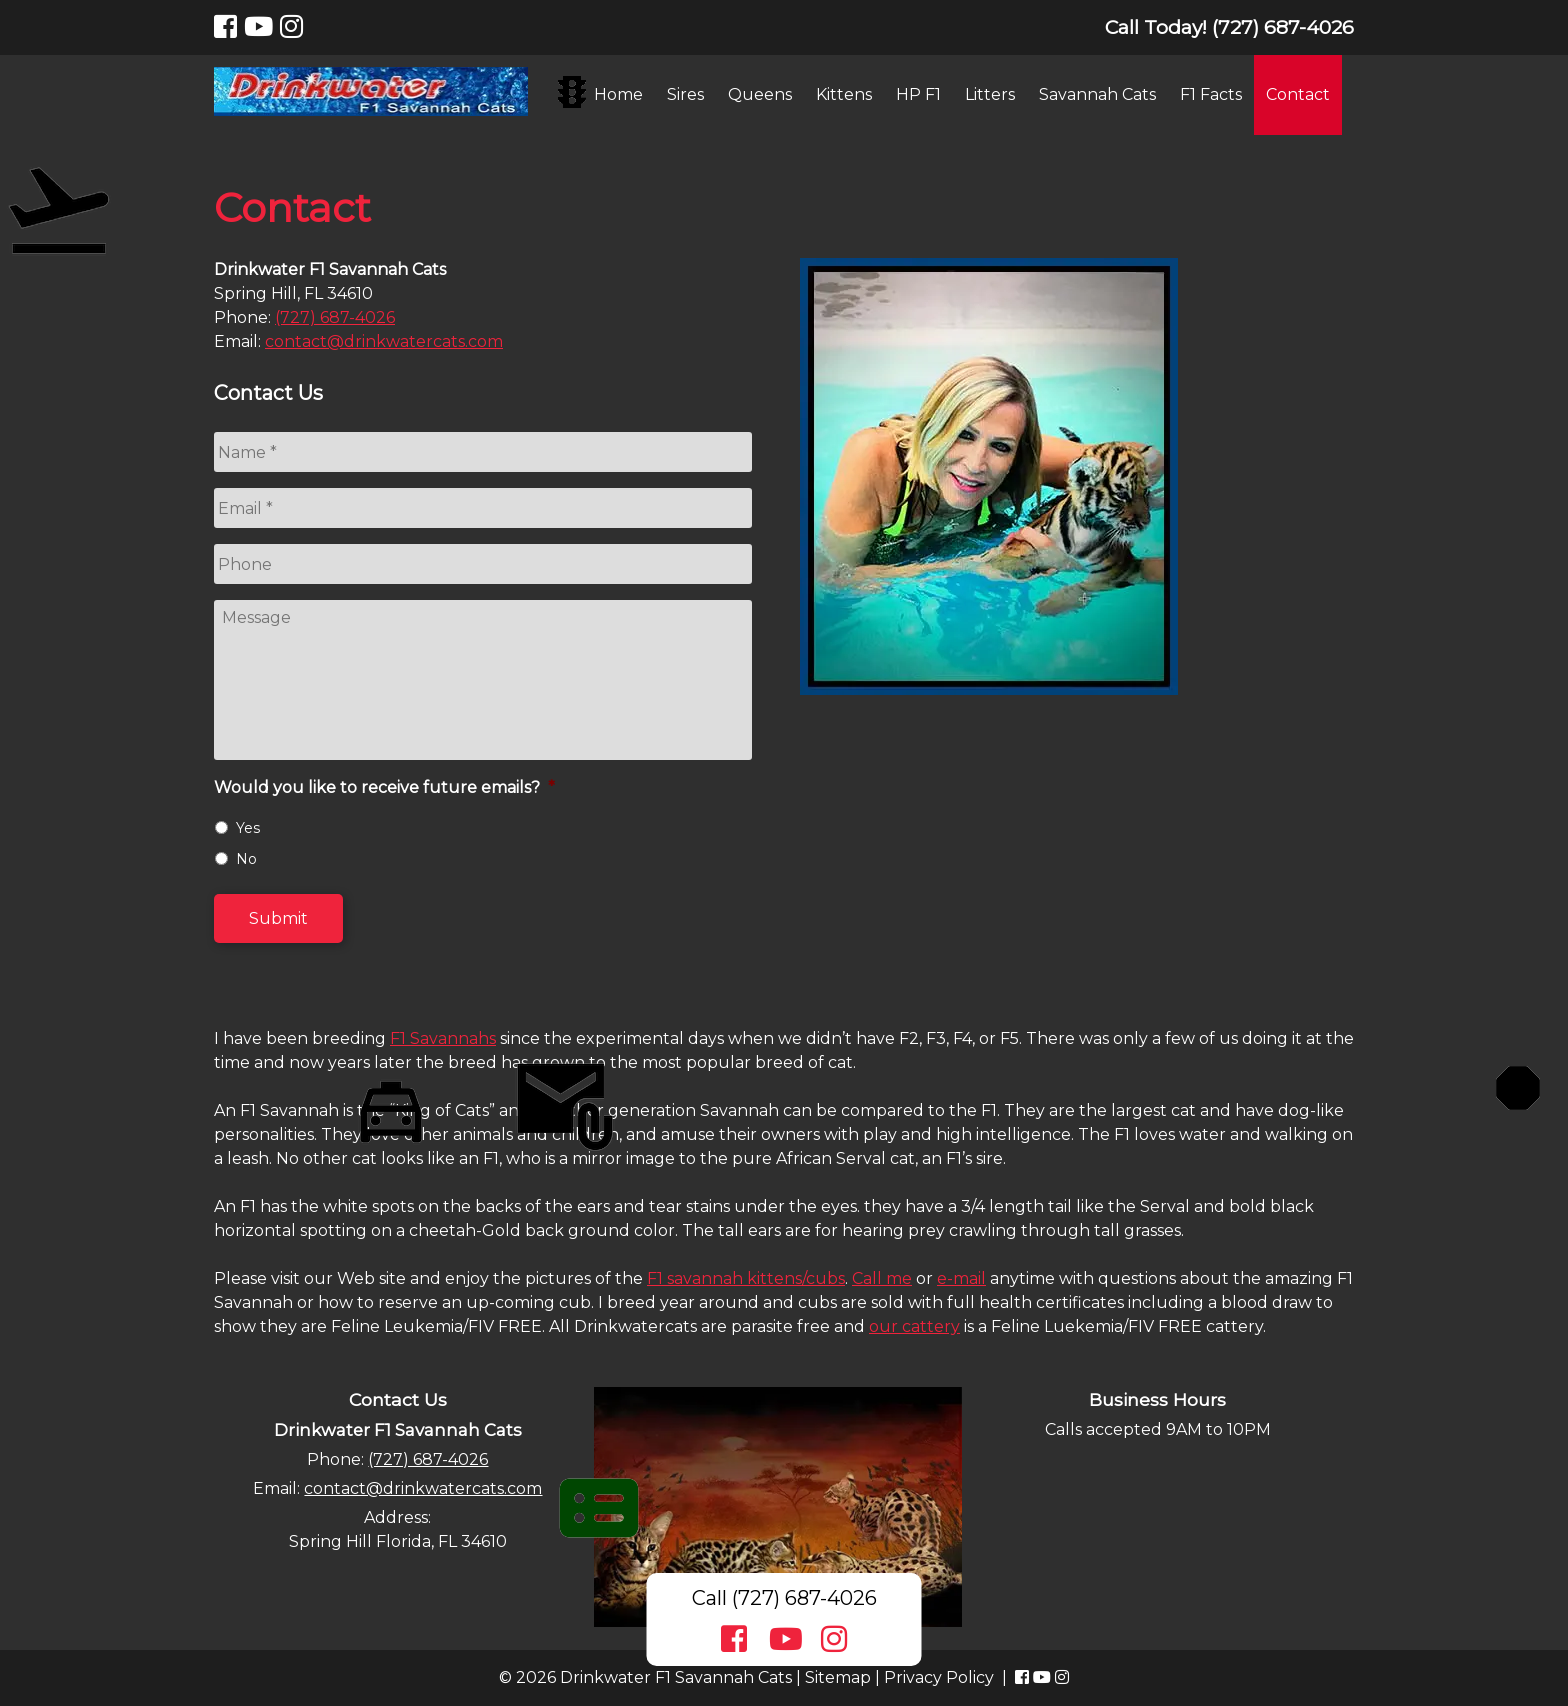 The width and height of the screenshot is (1568, 1706). I want to click on request a taxi or rideshare, so click(391, 1112).